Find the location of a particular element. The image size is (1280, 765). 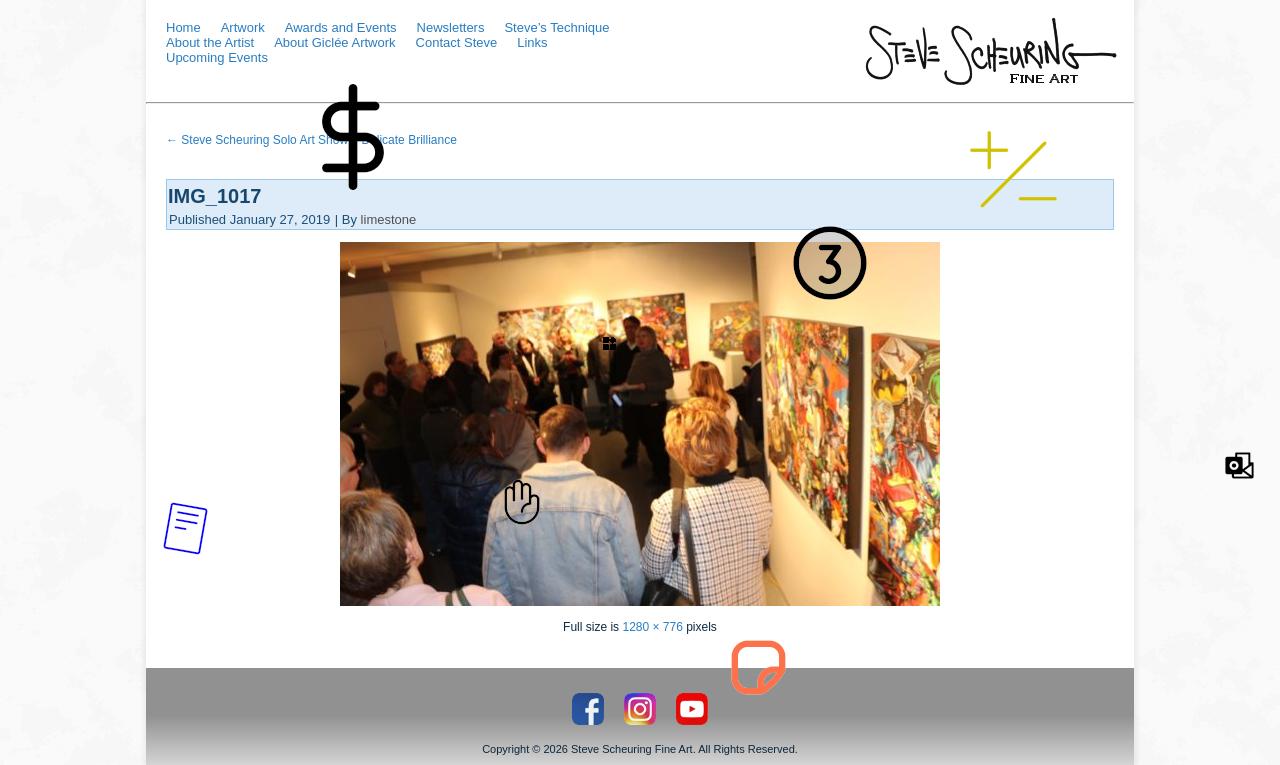

indicates step three in a multi-step process is located at coordinates (830, 263).